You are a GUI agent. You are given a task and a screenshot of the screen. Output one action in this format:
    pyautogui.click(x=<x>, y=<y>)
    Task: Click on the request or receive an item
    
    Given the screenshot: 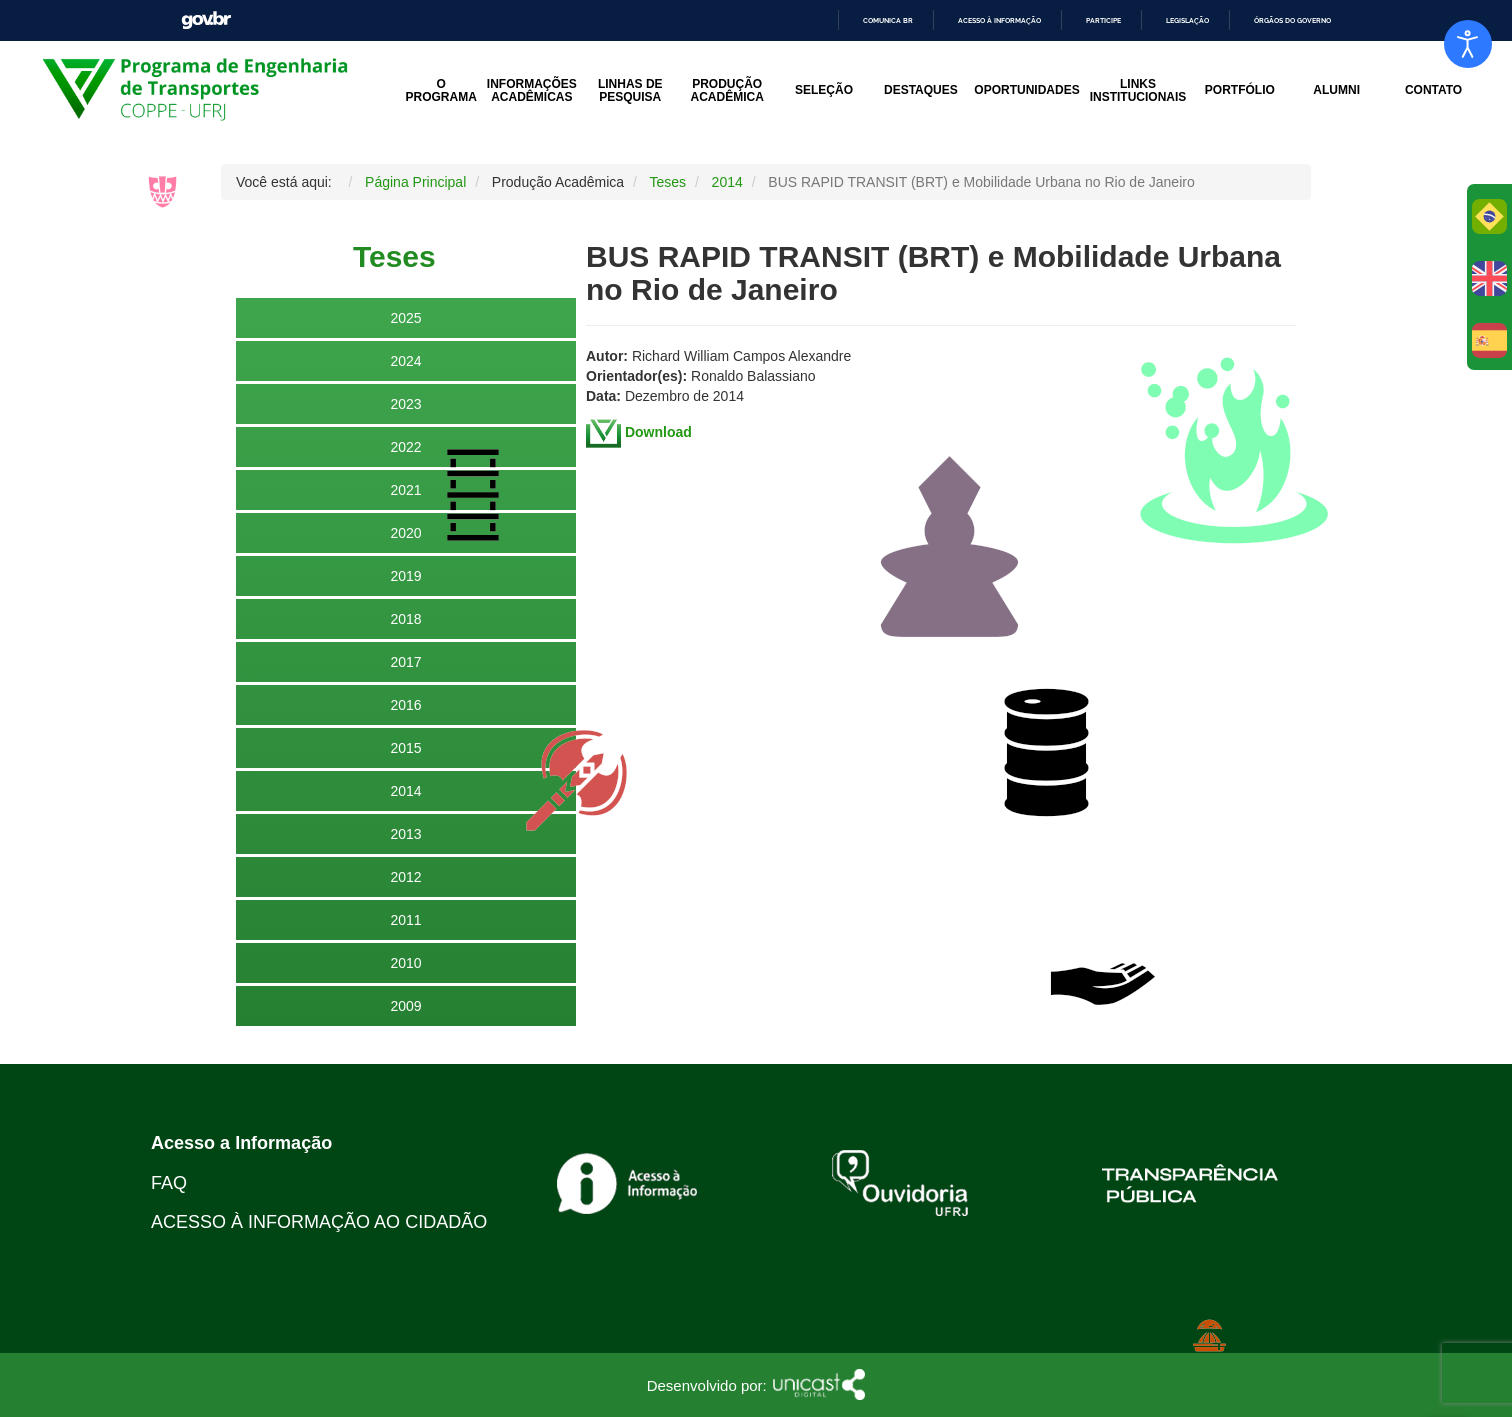 What is the action you would take?
    pyautogui.click(x=1103, y=984)
    